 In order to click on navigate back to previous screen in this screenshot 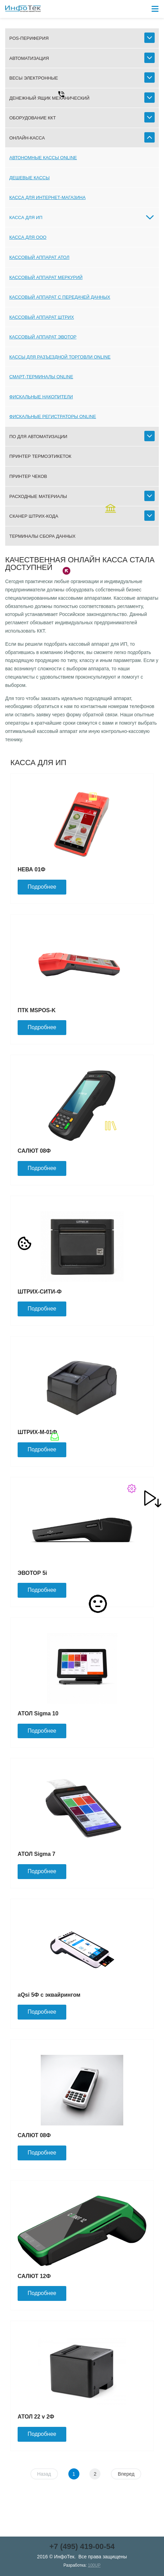, I will do `click(66, 571)`.